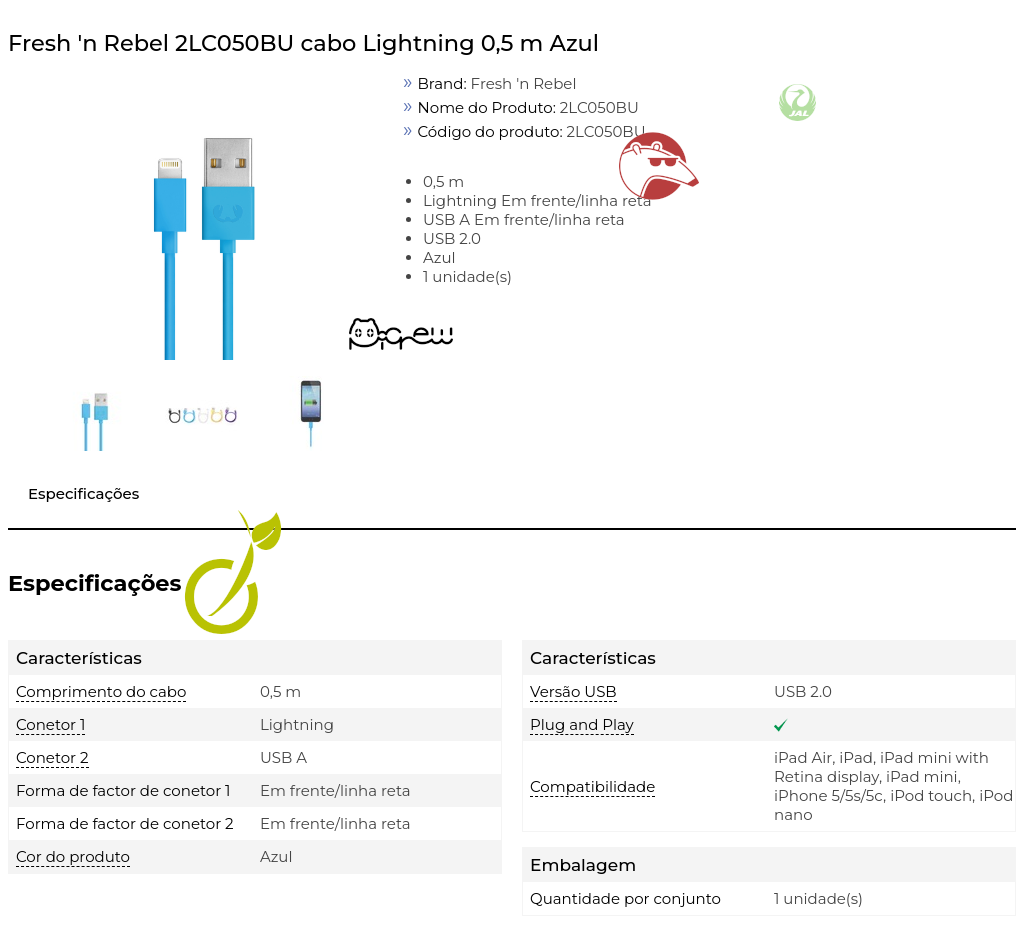 The height and width of the screenshot is (950, 1024). What do you see at coordinates (401, 334) in the screenshot?
I see `open the picrew avatar maker app` at bounding box center [401, 334].